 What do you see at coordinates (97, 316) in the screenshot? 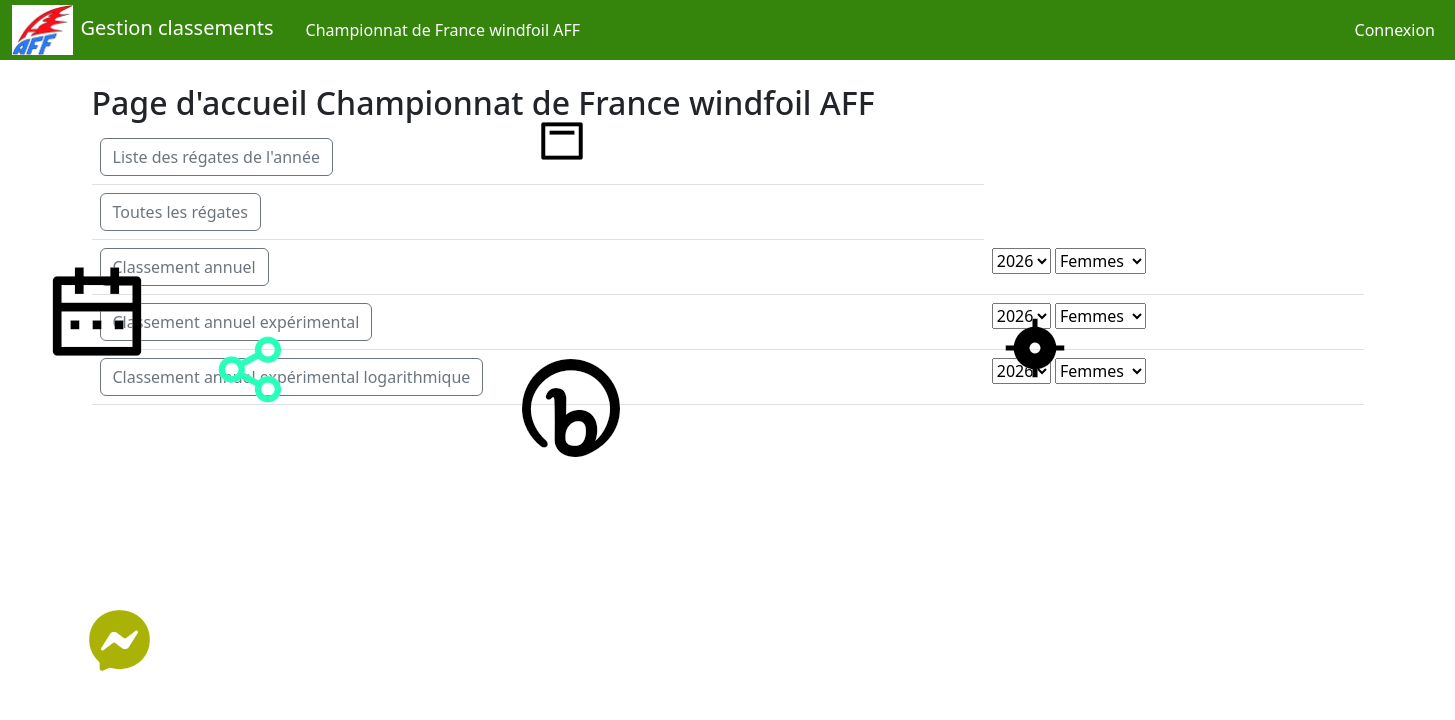
I see `view calendar or schedule` at bounding box center [97, 316].